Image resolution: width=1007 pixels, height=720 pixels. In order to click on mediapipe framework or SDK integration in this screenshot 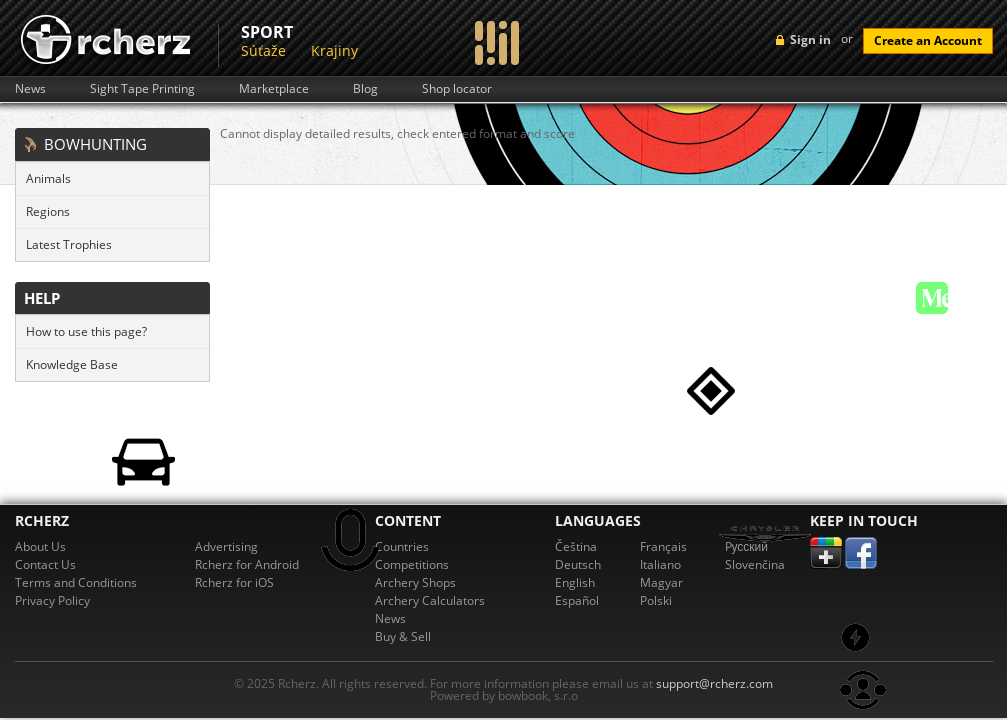, I will do `click(497, 43)`.